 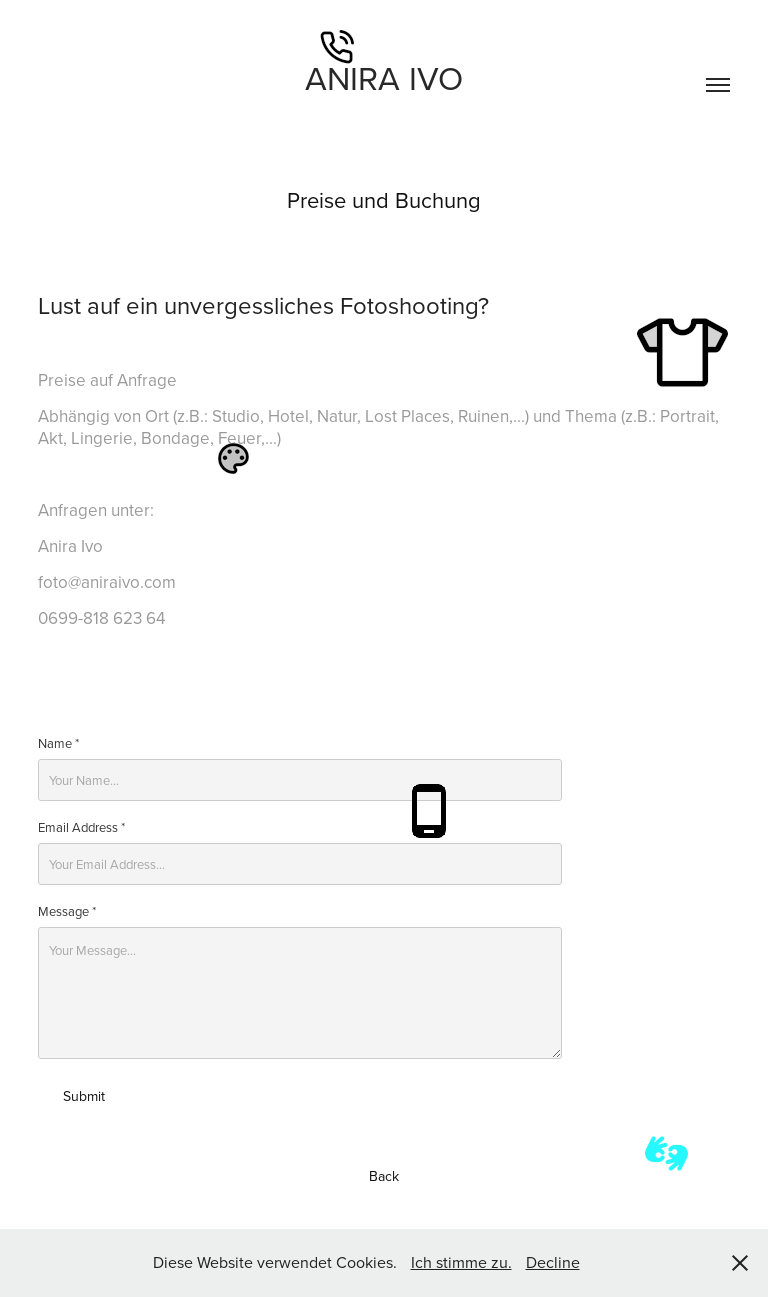 I want to click on access color or theme customization options, so click(x=233, y=458).